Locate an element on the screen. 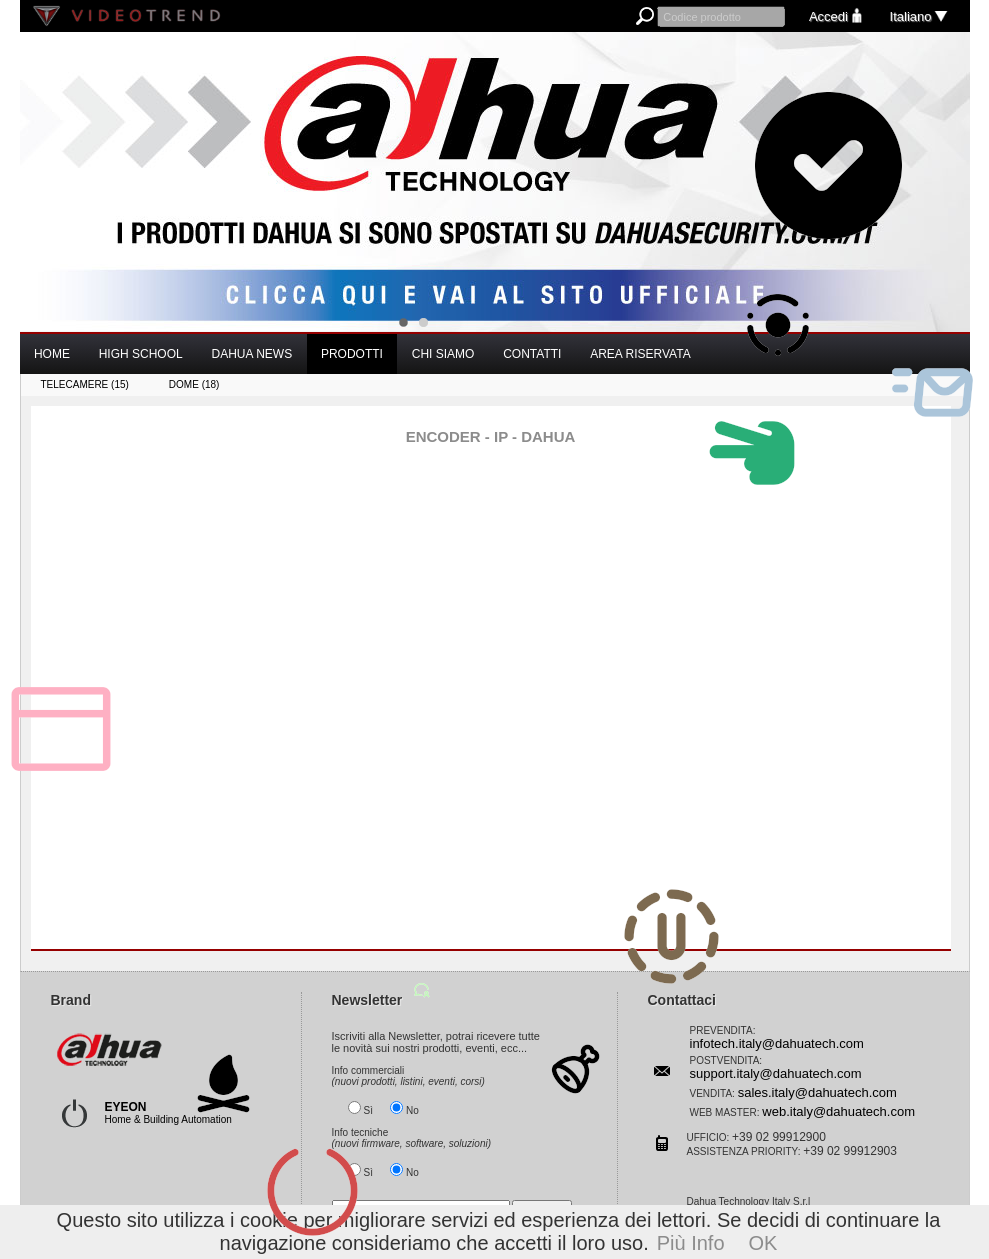 This screenshot has height=1259, width=989. send message quickly is located at coordinates (932, 392).